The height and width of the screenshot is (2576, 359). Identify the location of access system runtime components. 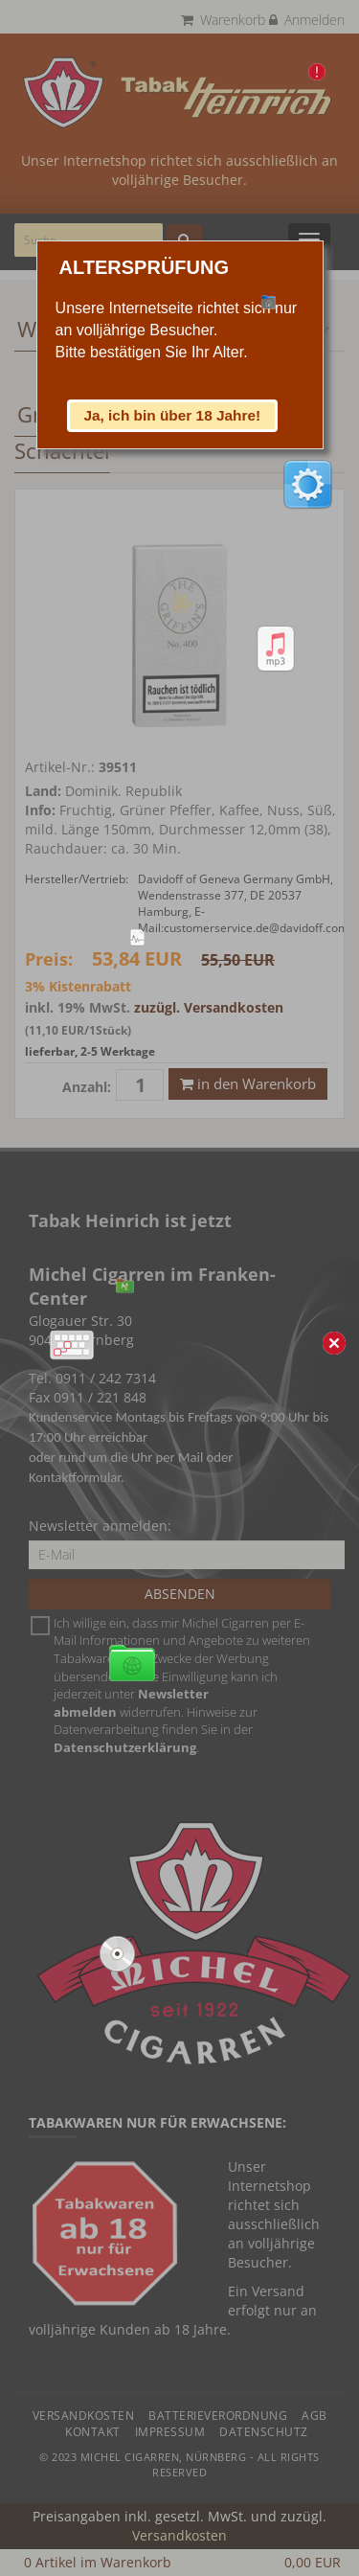
(307, 484).